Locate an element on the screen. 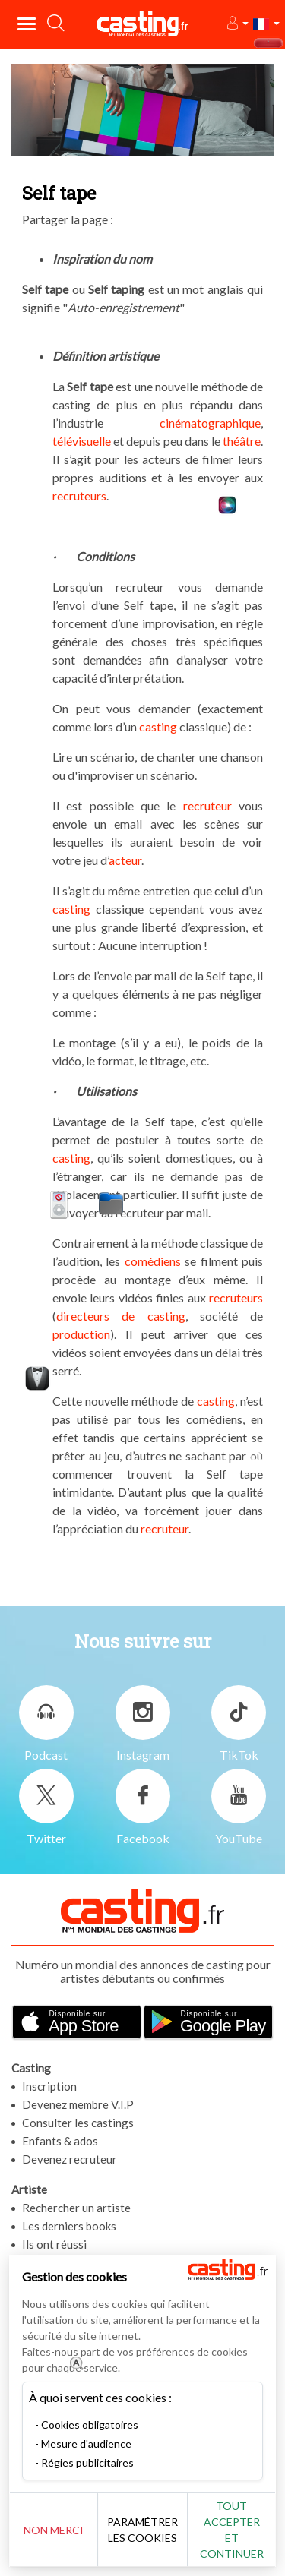  iPod device not connected or unavailable is located at coordinates (59, 1204).